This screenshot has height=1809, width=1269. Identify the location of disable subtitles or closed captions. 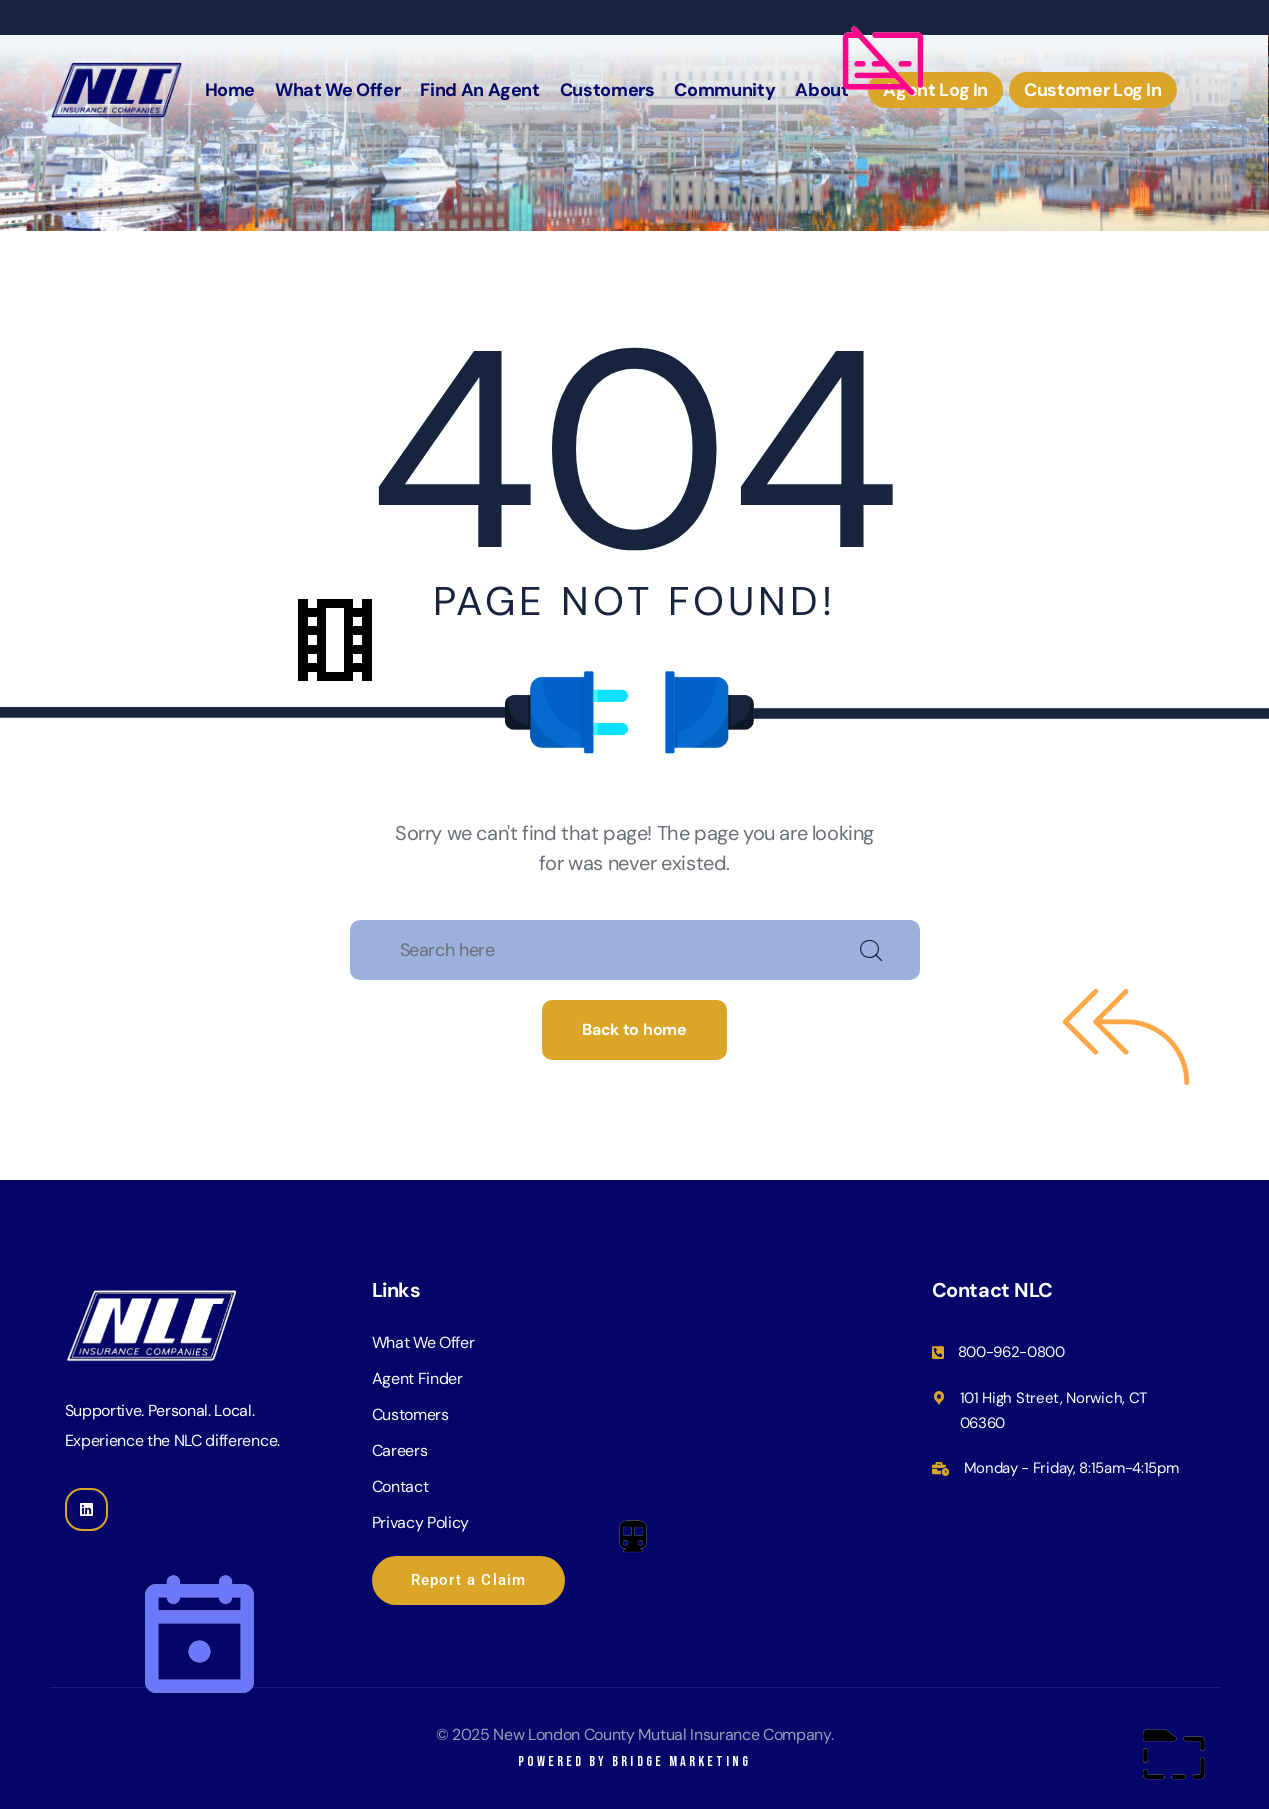
(883, 61).